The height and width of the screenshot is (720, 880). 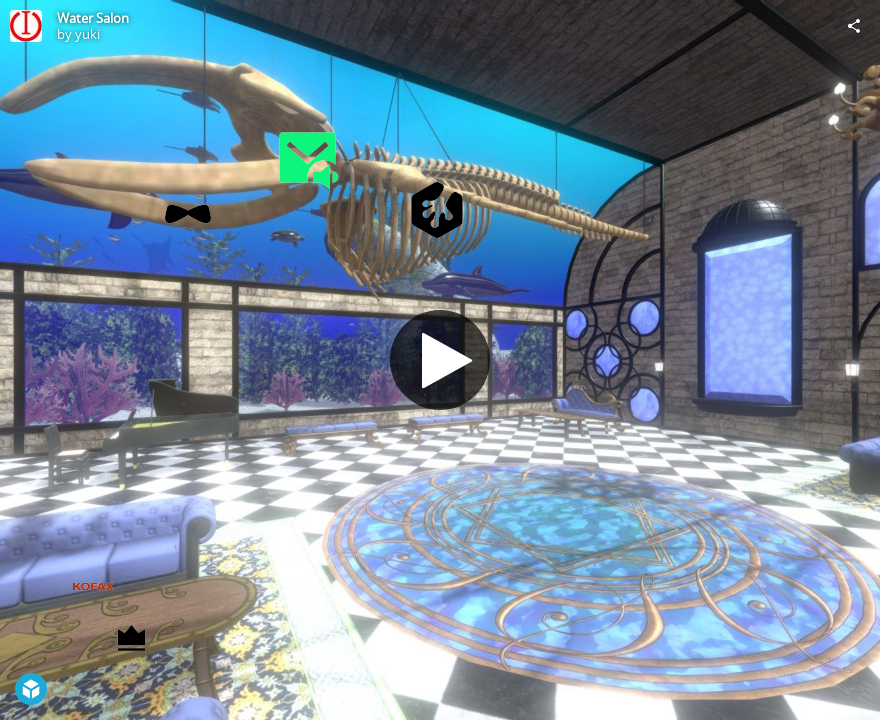 I want to click on Kofax company logo, so click(x=93, y=586).